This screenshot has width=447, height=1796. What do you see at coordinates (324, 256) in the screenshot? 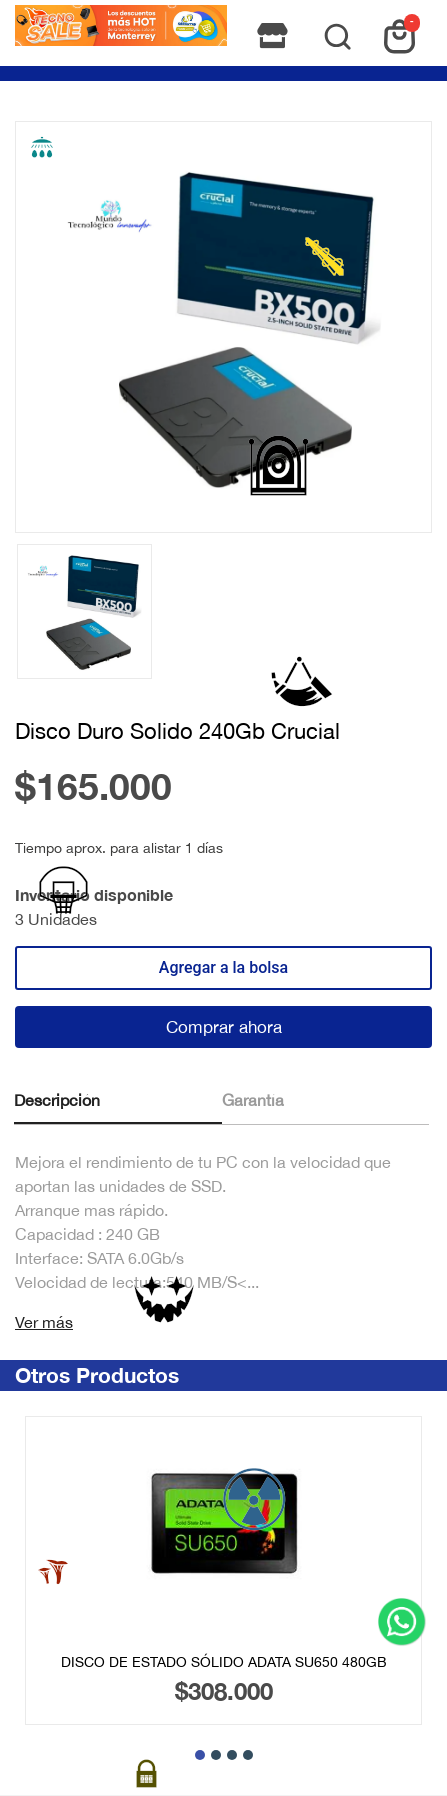
I see `activate wave or beam attack` at bounding box center [324, 256].